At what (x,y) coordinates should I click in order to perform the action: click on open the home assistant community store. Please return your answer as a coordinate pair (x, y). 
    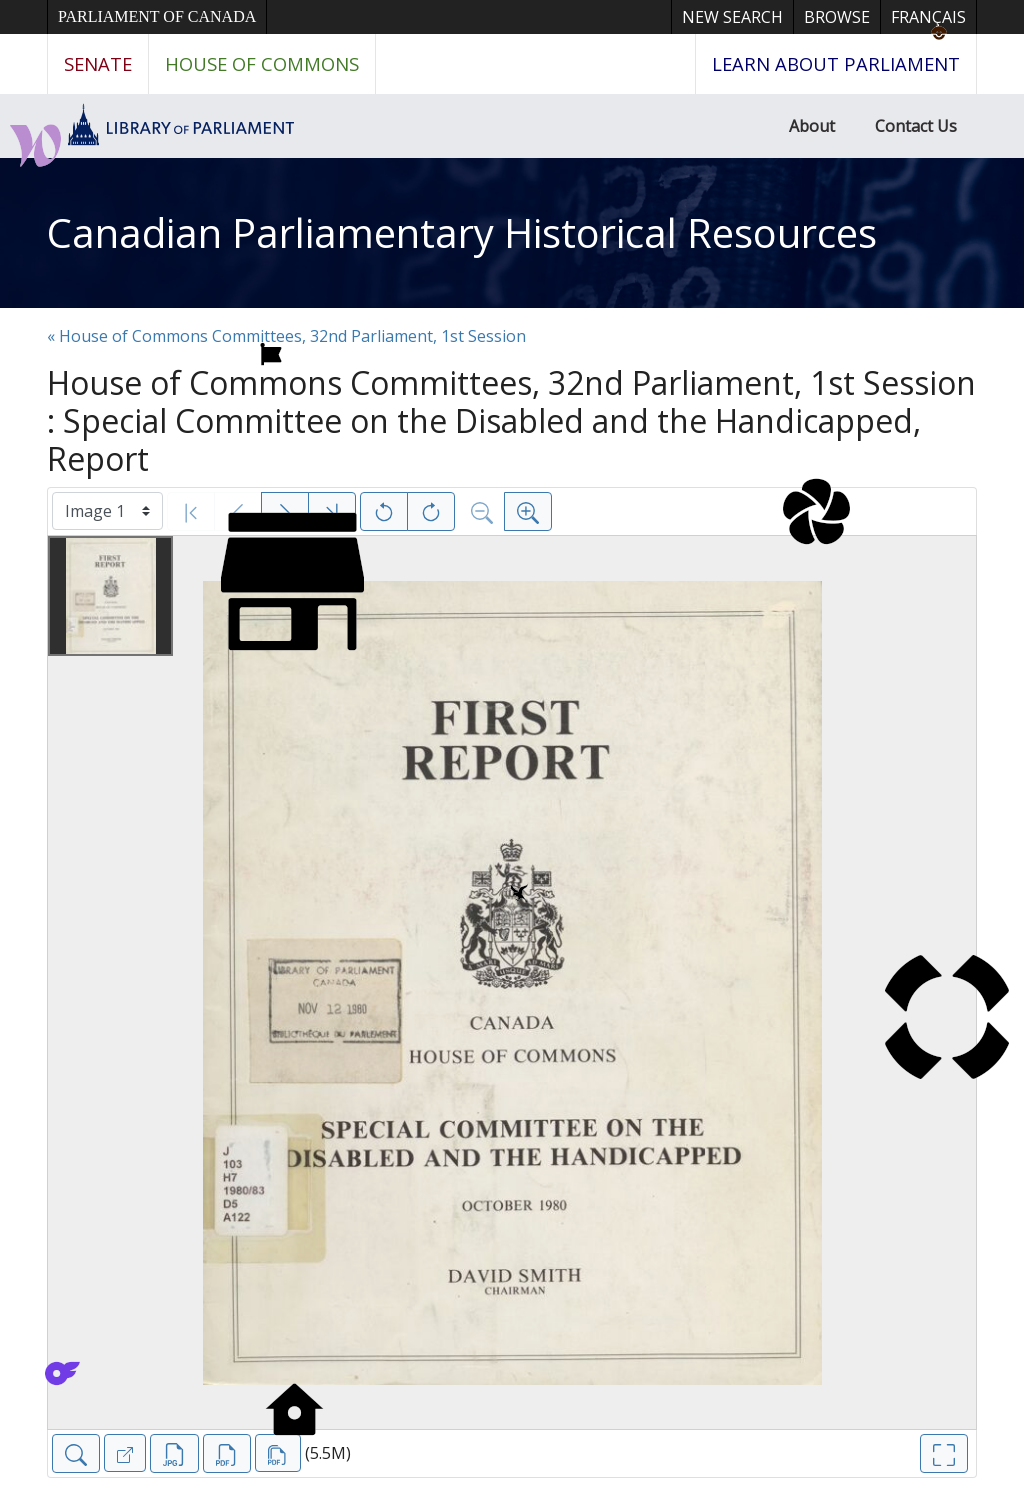
    Looking at the image, I should click on (292, 581).